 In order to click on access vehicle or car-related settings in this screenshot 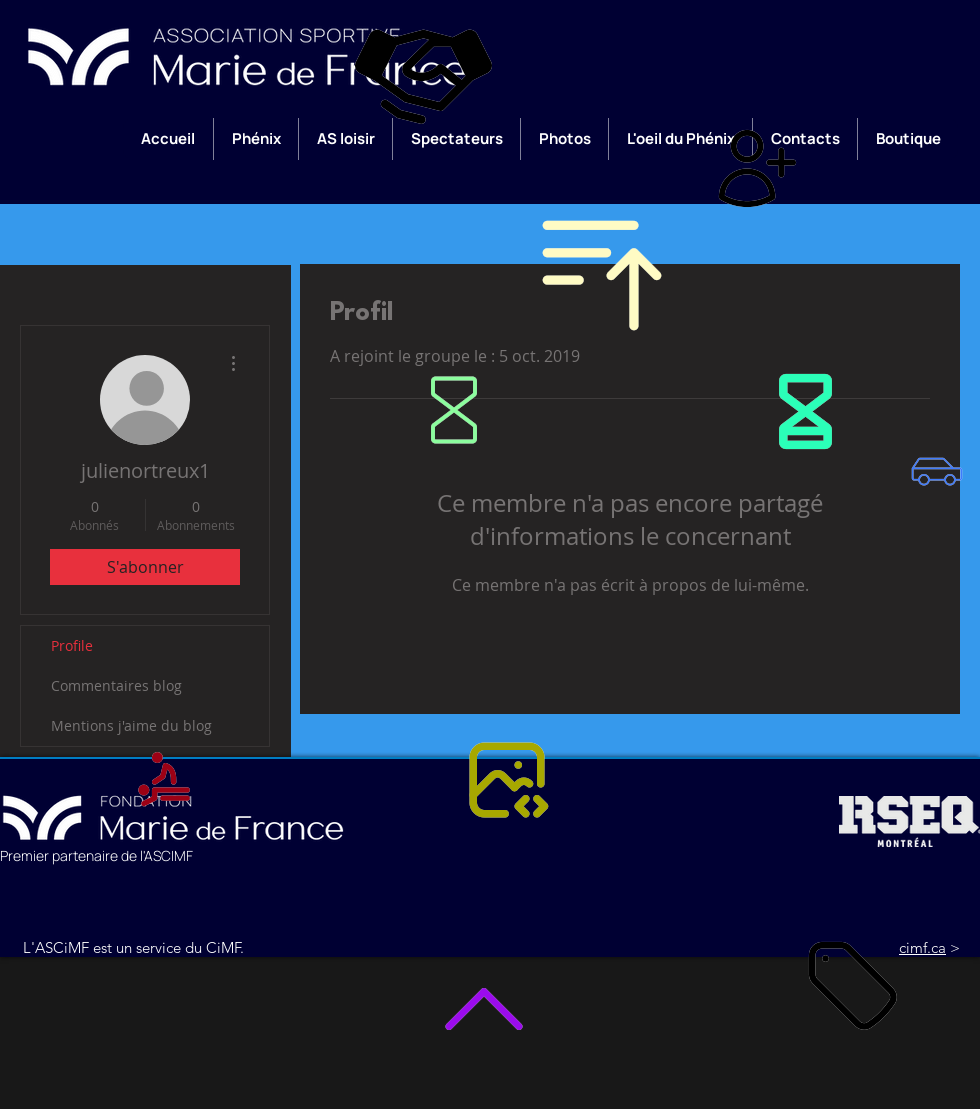, I will do `click(937, 470)`.